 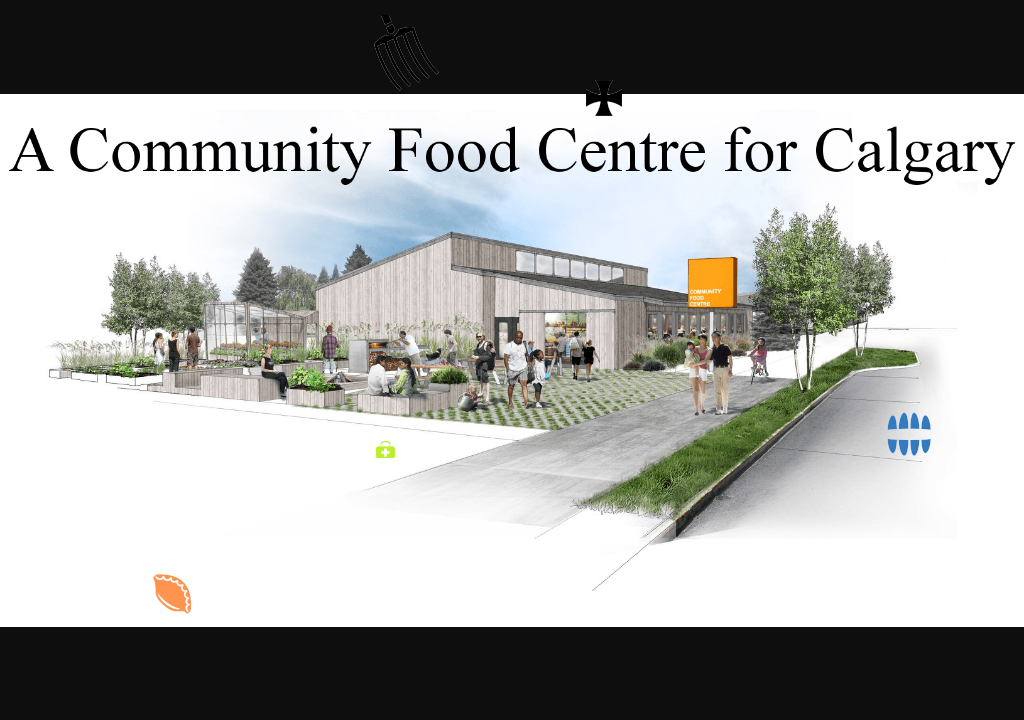 I want to click on select dumpling as a food item, so click(x=172, y=594).